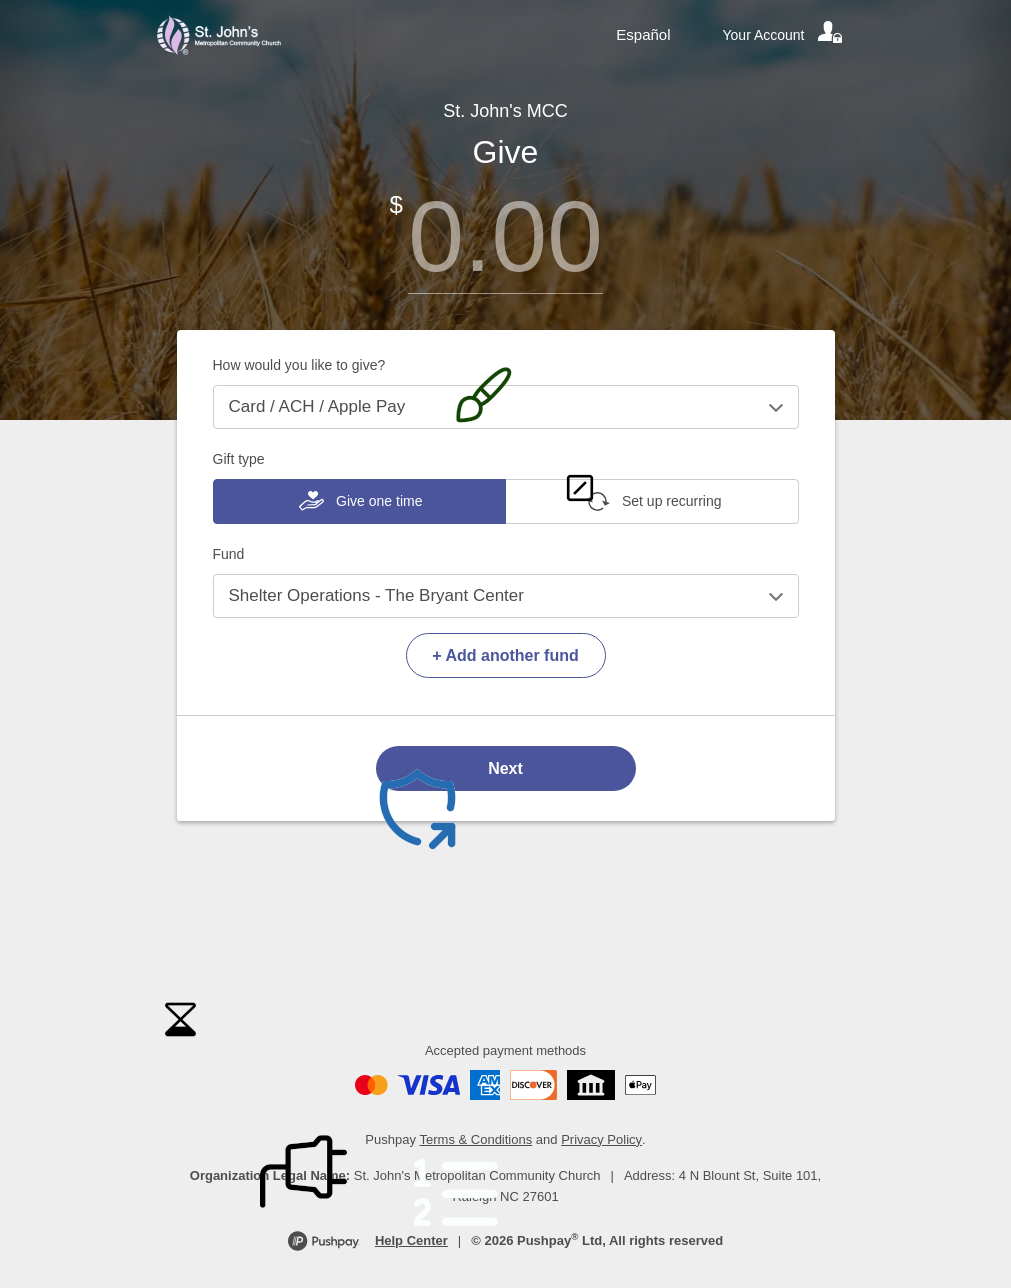  Describe the element at coordinates (303, 1171) in the screenshot. I see `connect a plugin or extension` at that location.